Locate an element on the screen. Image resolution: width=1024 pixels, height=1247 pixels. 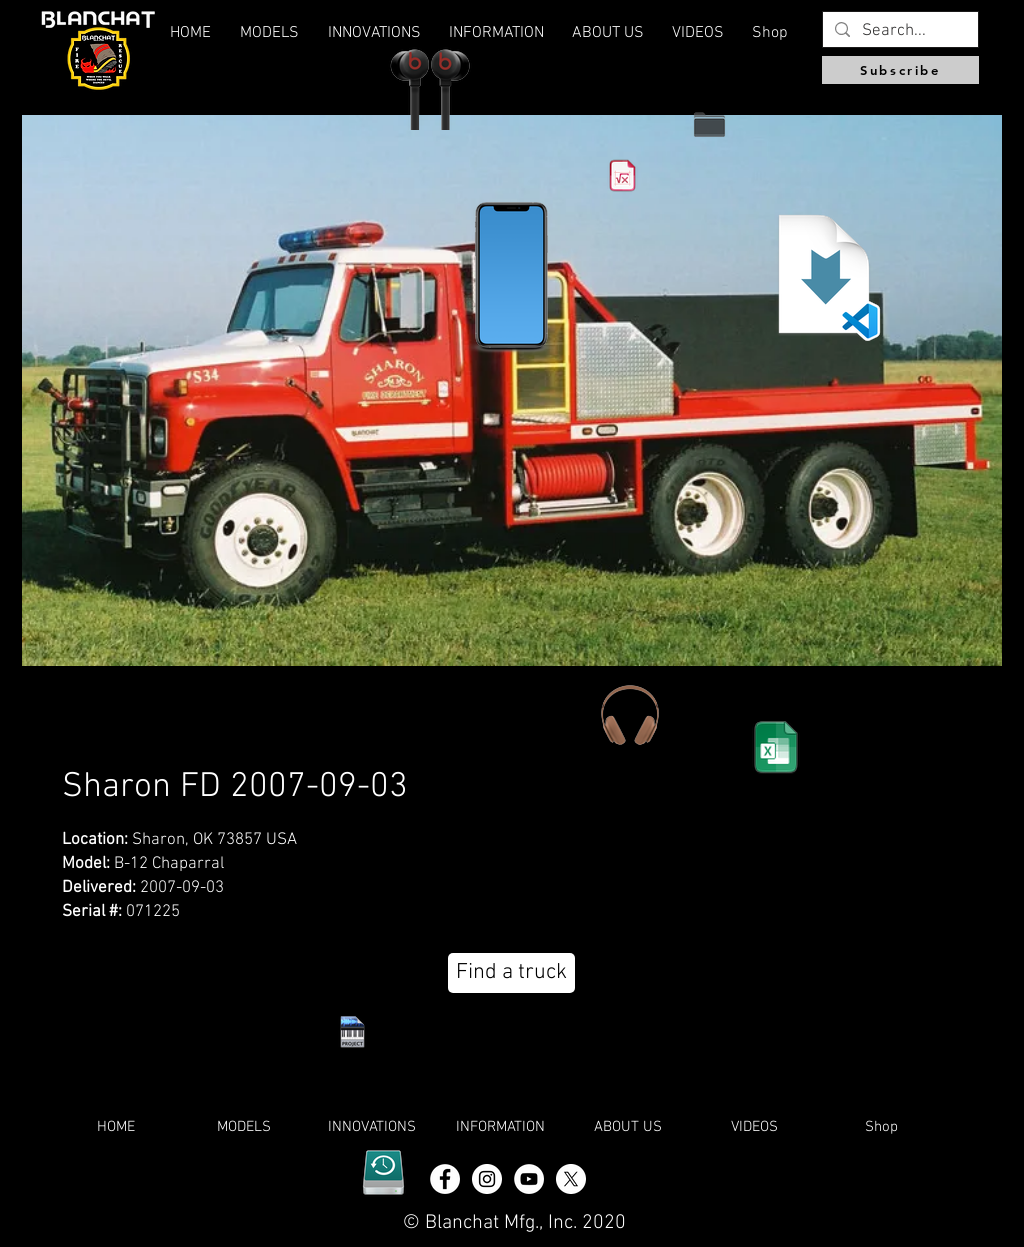
connect bluetooth headphones is located at coordinates (630, 716).